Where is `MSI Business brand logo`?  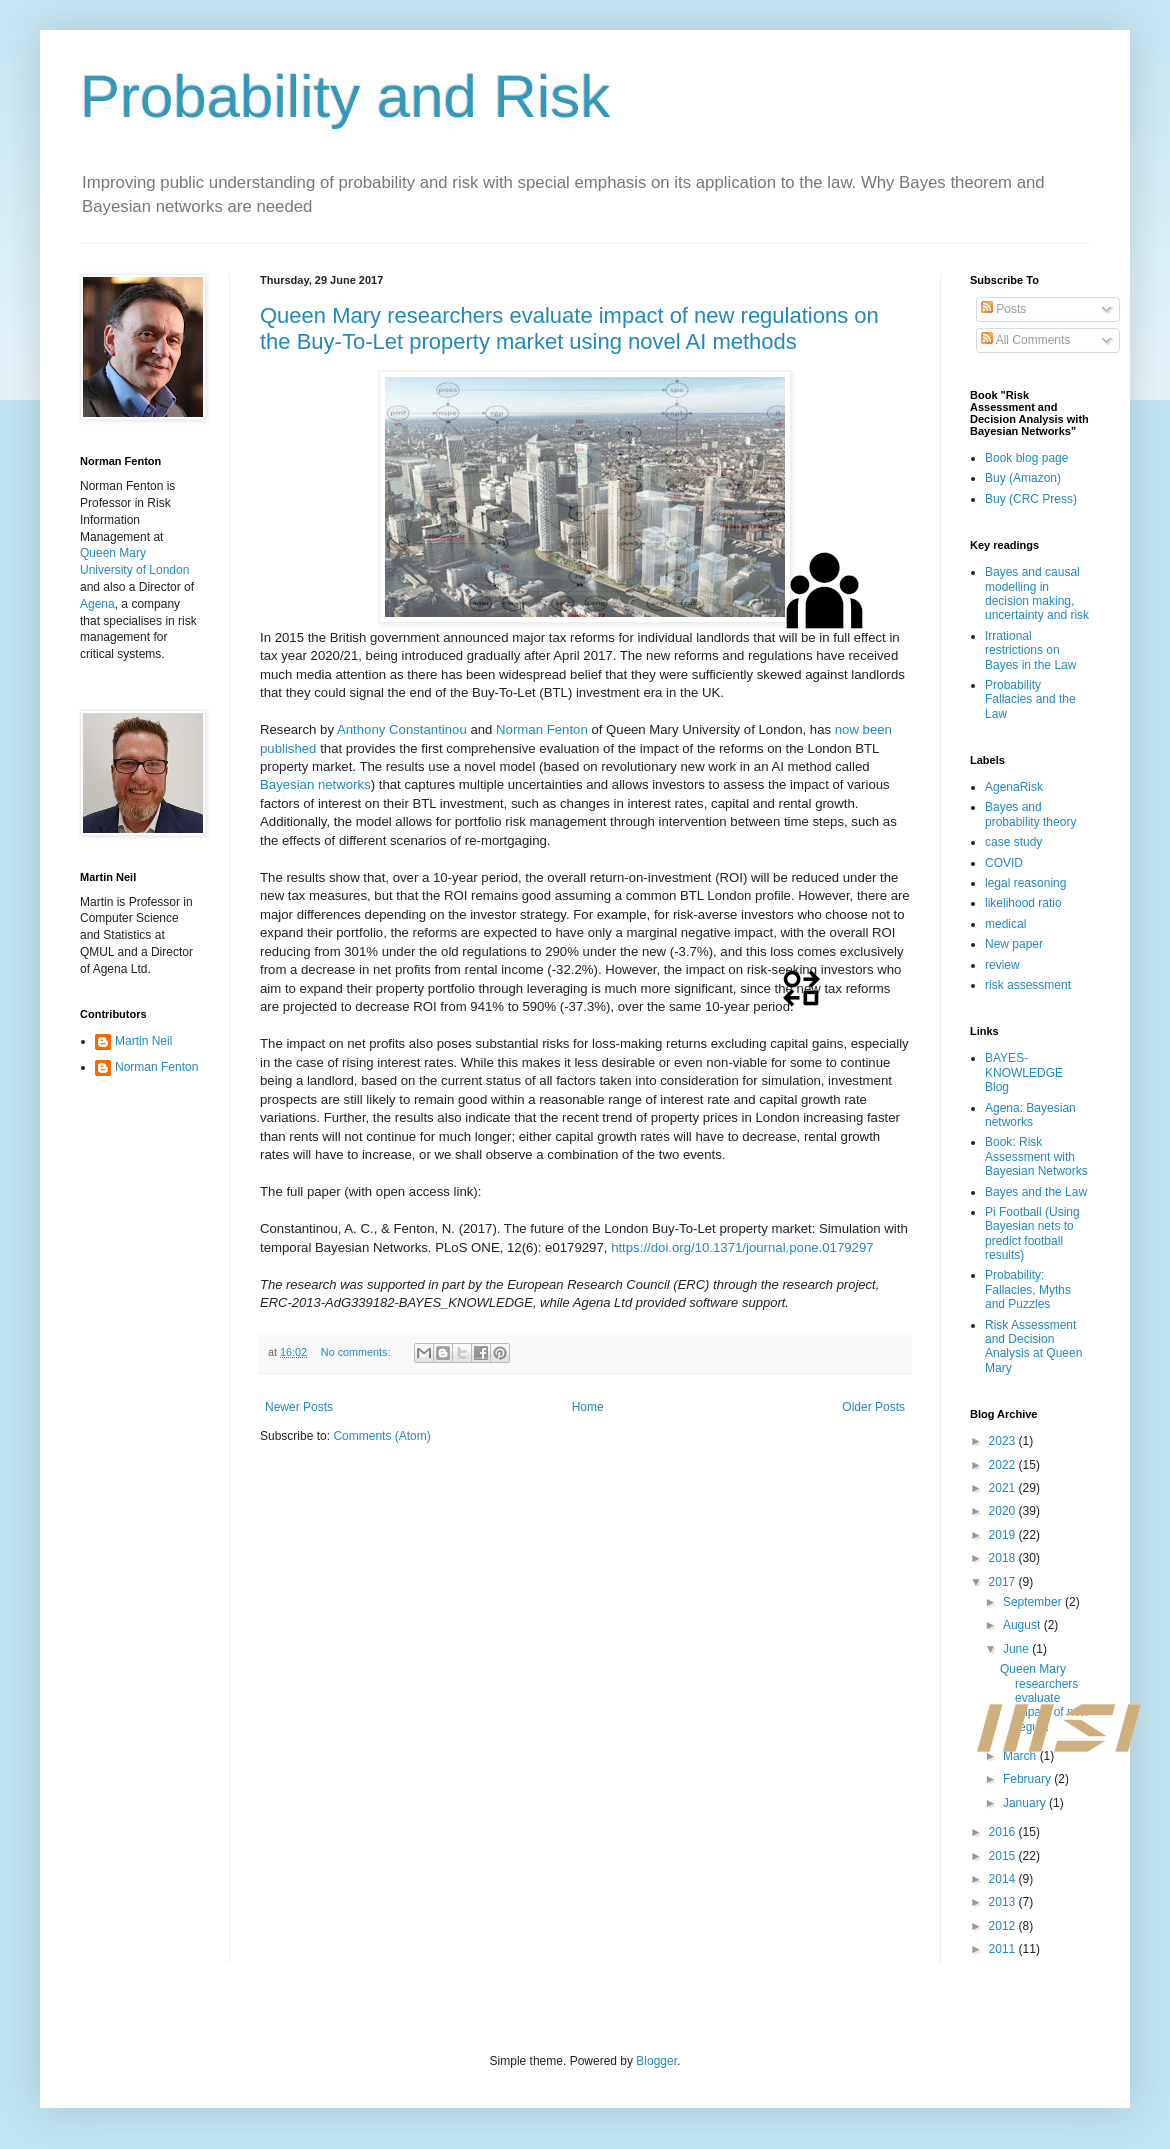
MSI Business brand logo is located at coordinates (1059, 1728).